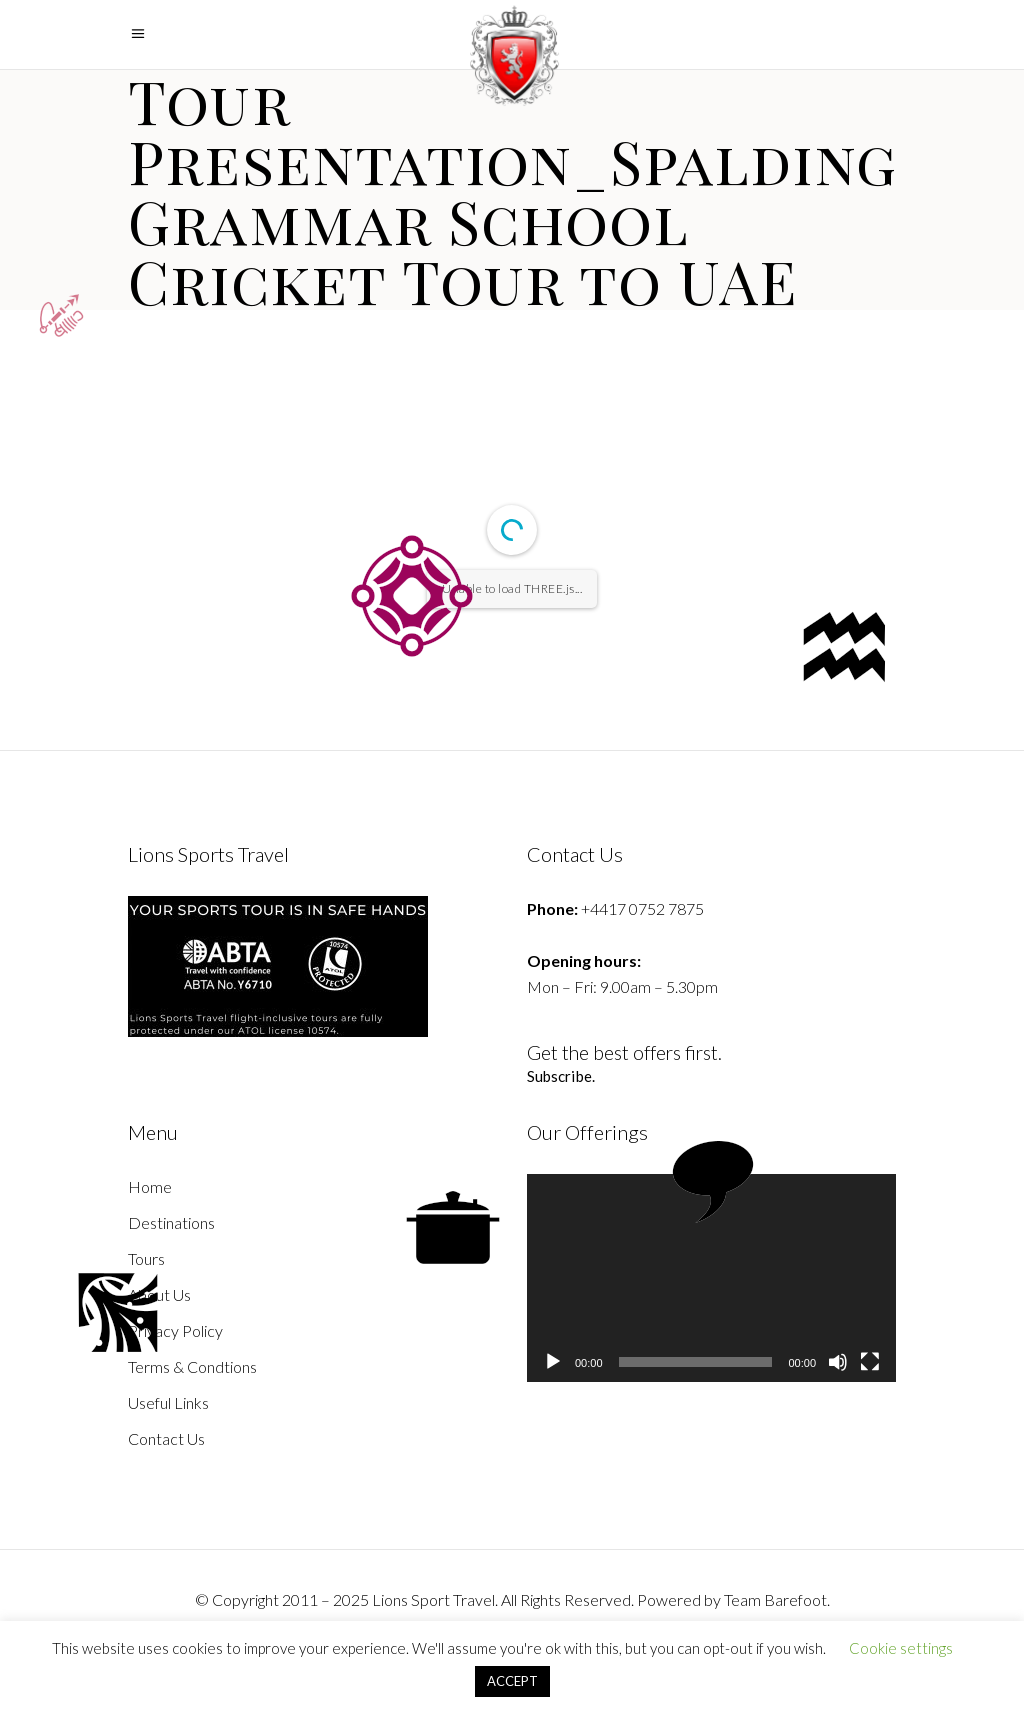 The height and width of the screenshot is (1714, 1024). I want to click on aquarius zodiac sign indicator, so click(844, 646).